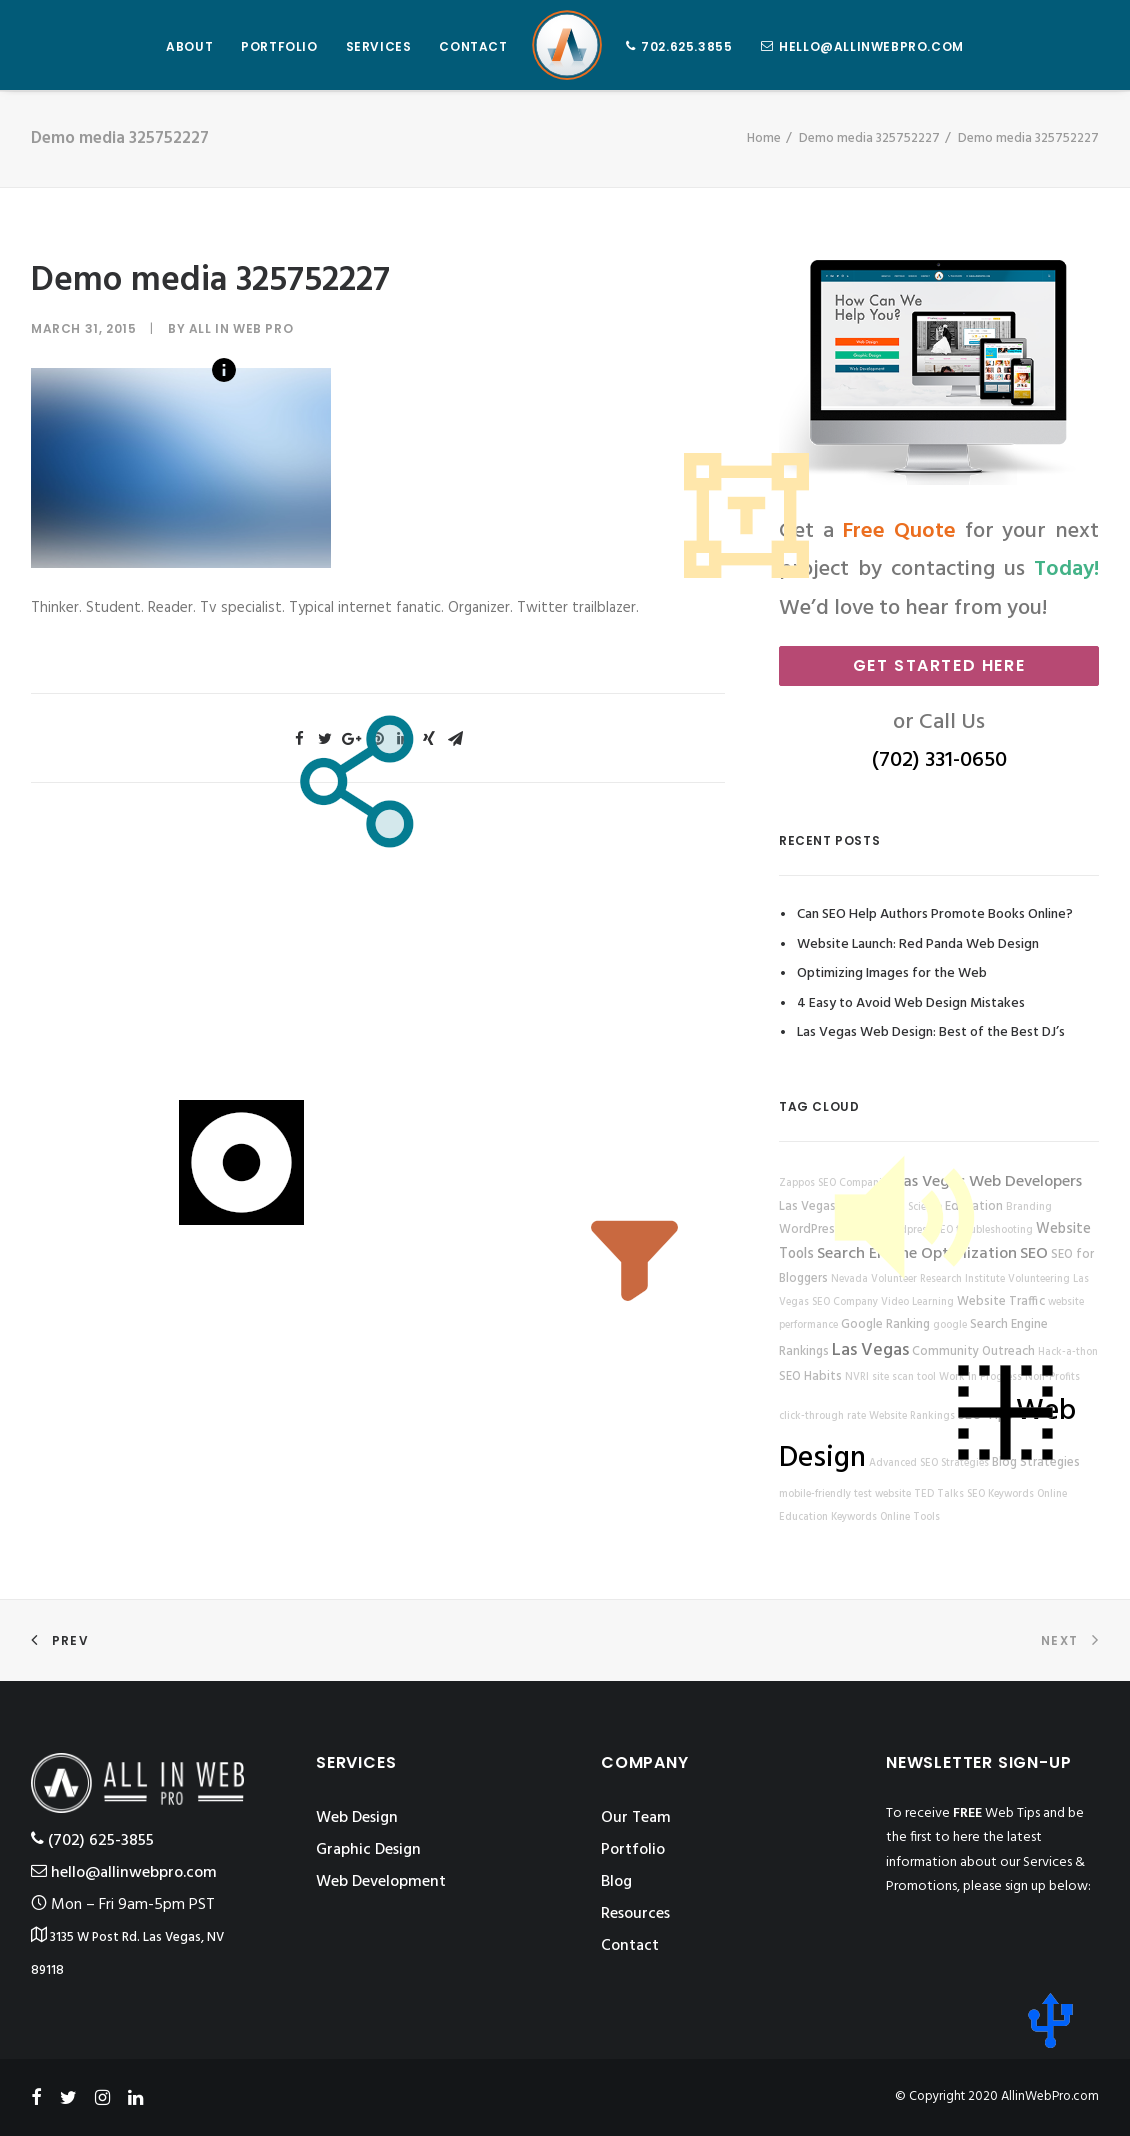  I want to click on view music album or collection, so click(241, 1162).